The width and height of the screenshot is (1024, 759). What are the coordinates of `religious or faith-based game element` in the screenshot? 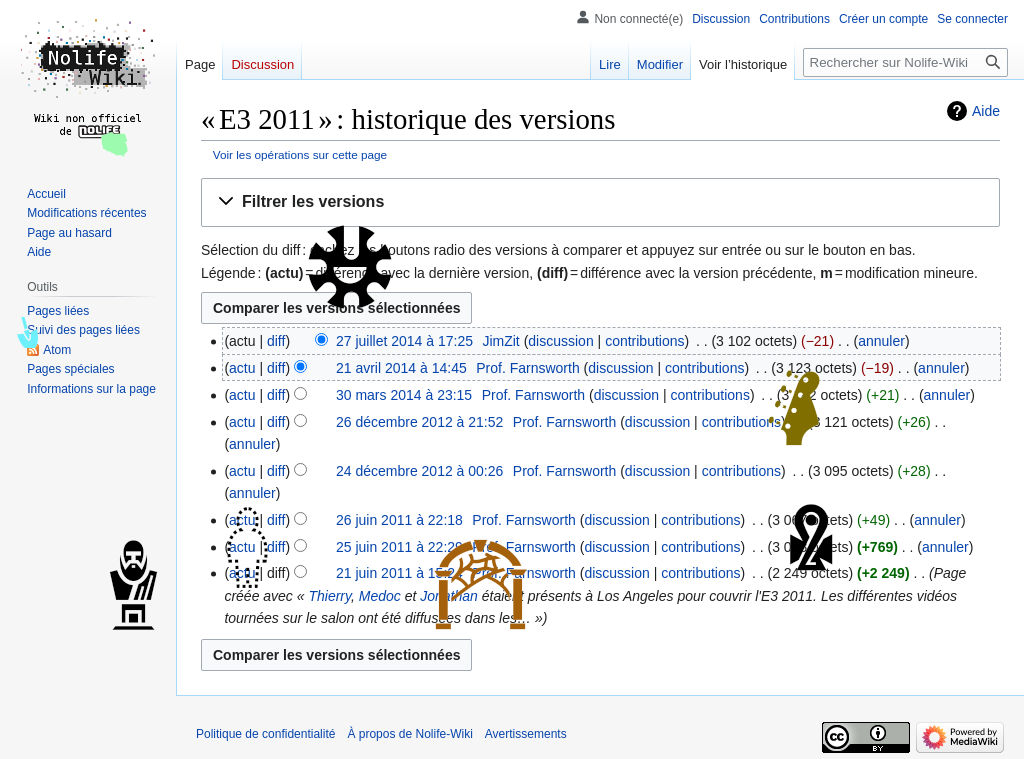 It's located at (811, 537).